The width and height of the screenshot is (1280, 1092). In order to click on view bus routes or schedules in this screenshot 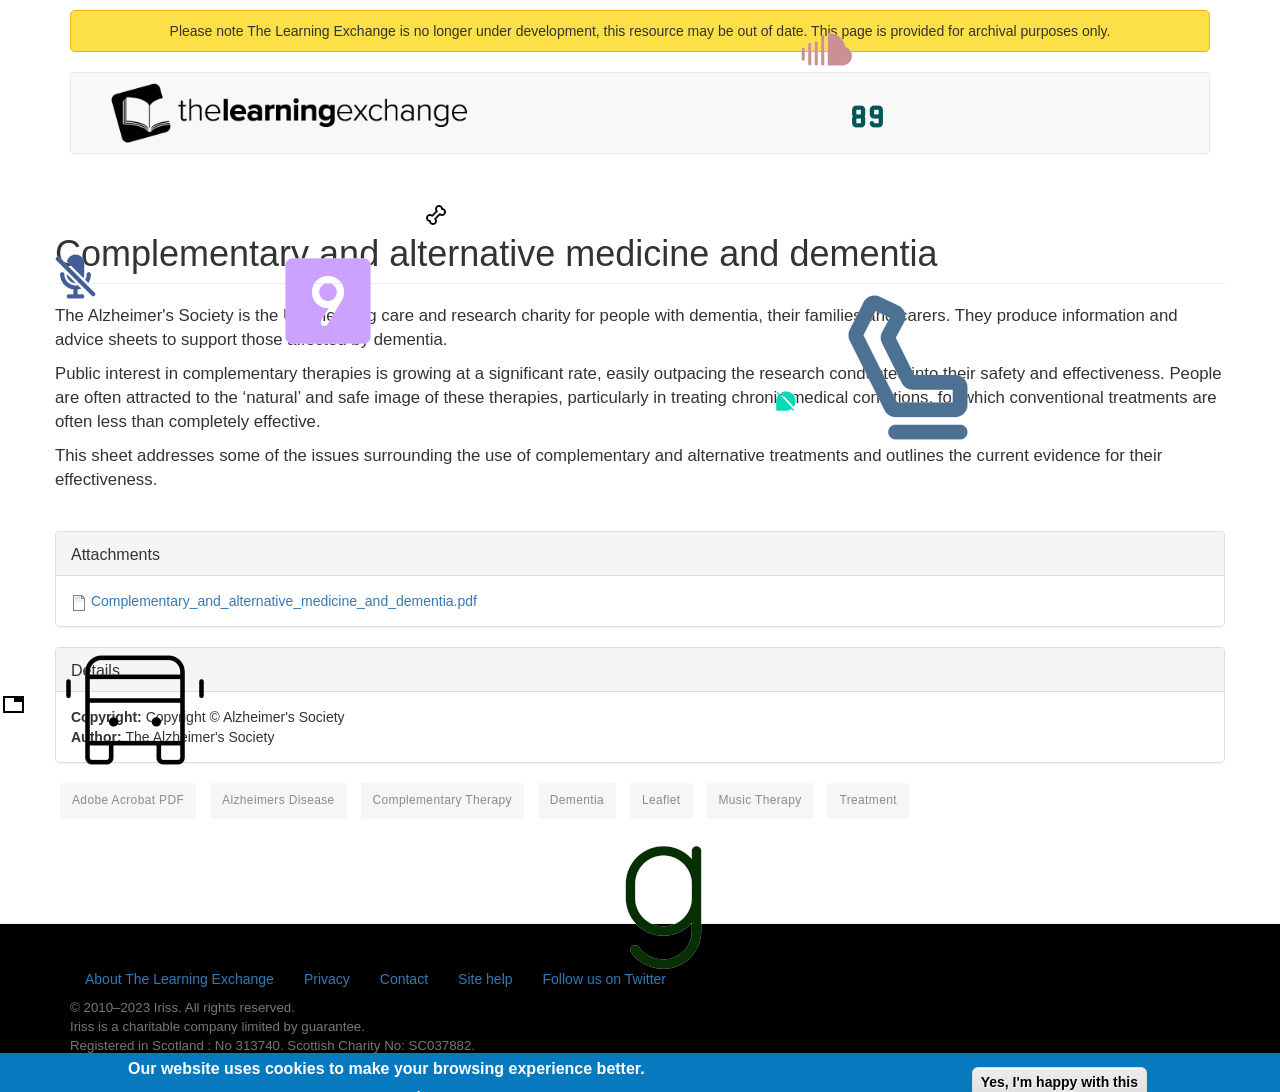, I will do `click(135, 710)`.